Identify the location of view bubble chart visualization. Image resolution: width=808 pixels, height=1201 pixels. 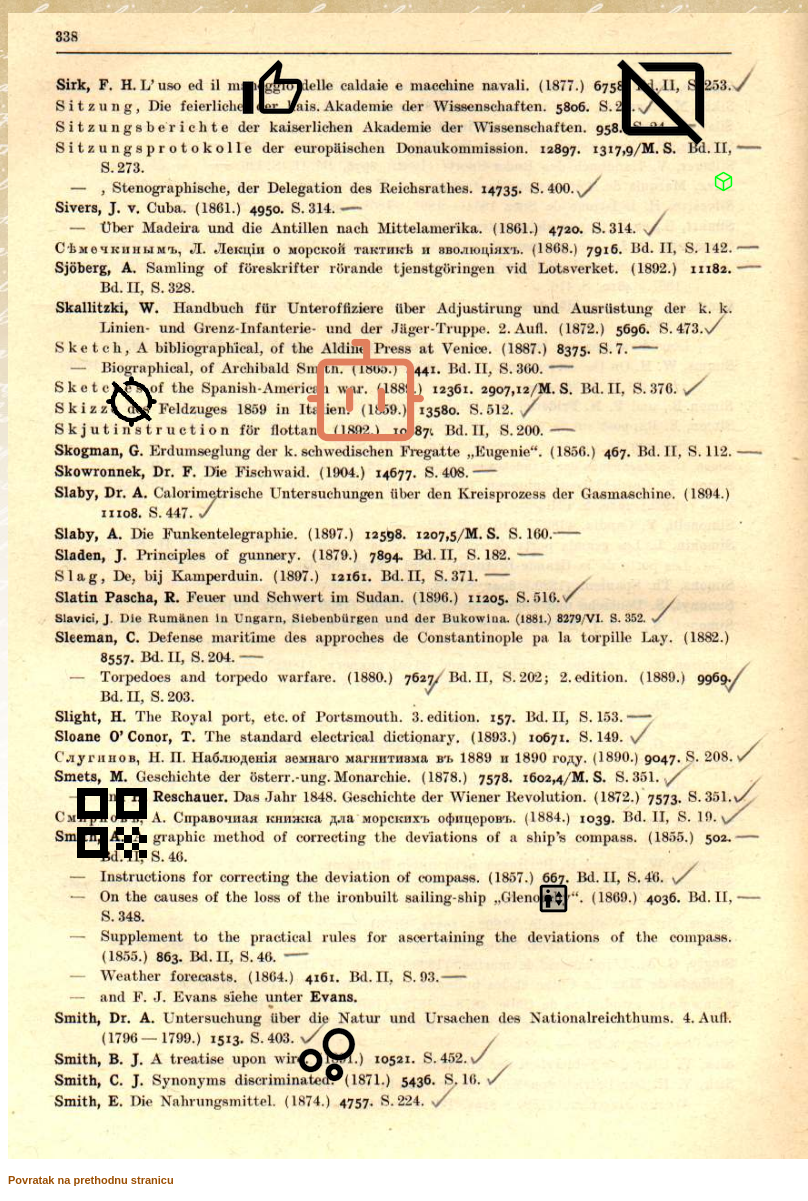
(325, 1054).